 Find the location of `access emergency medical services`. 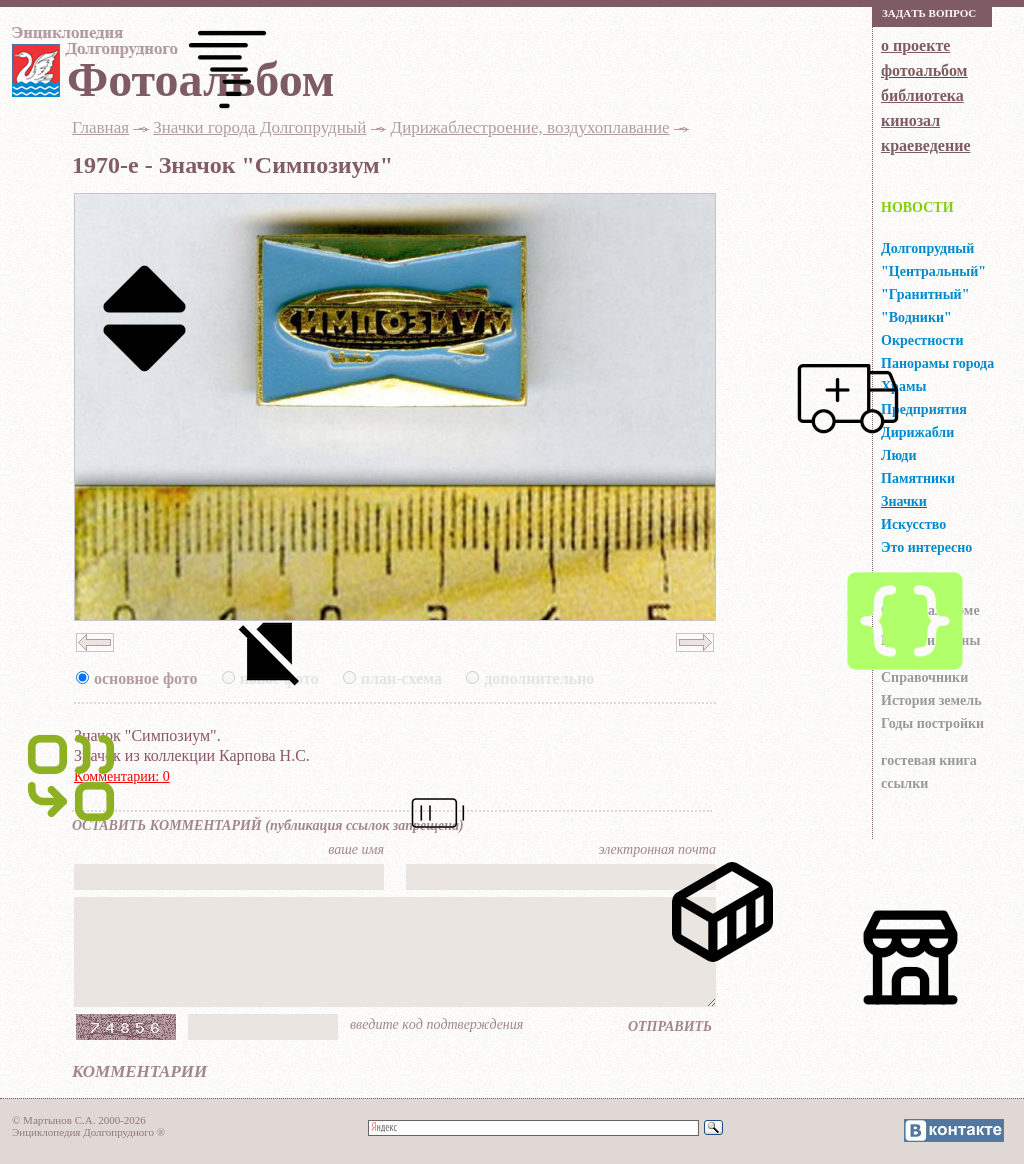

access emergency medical services is located at coordinates (844, 393).